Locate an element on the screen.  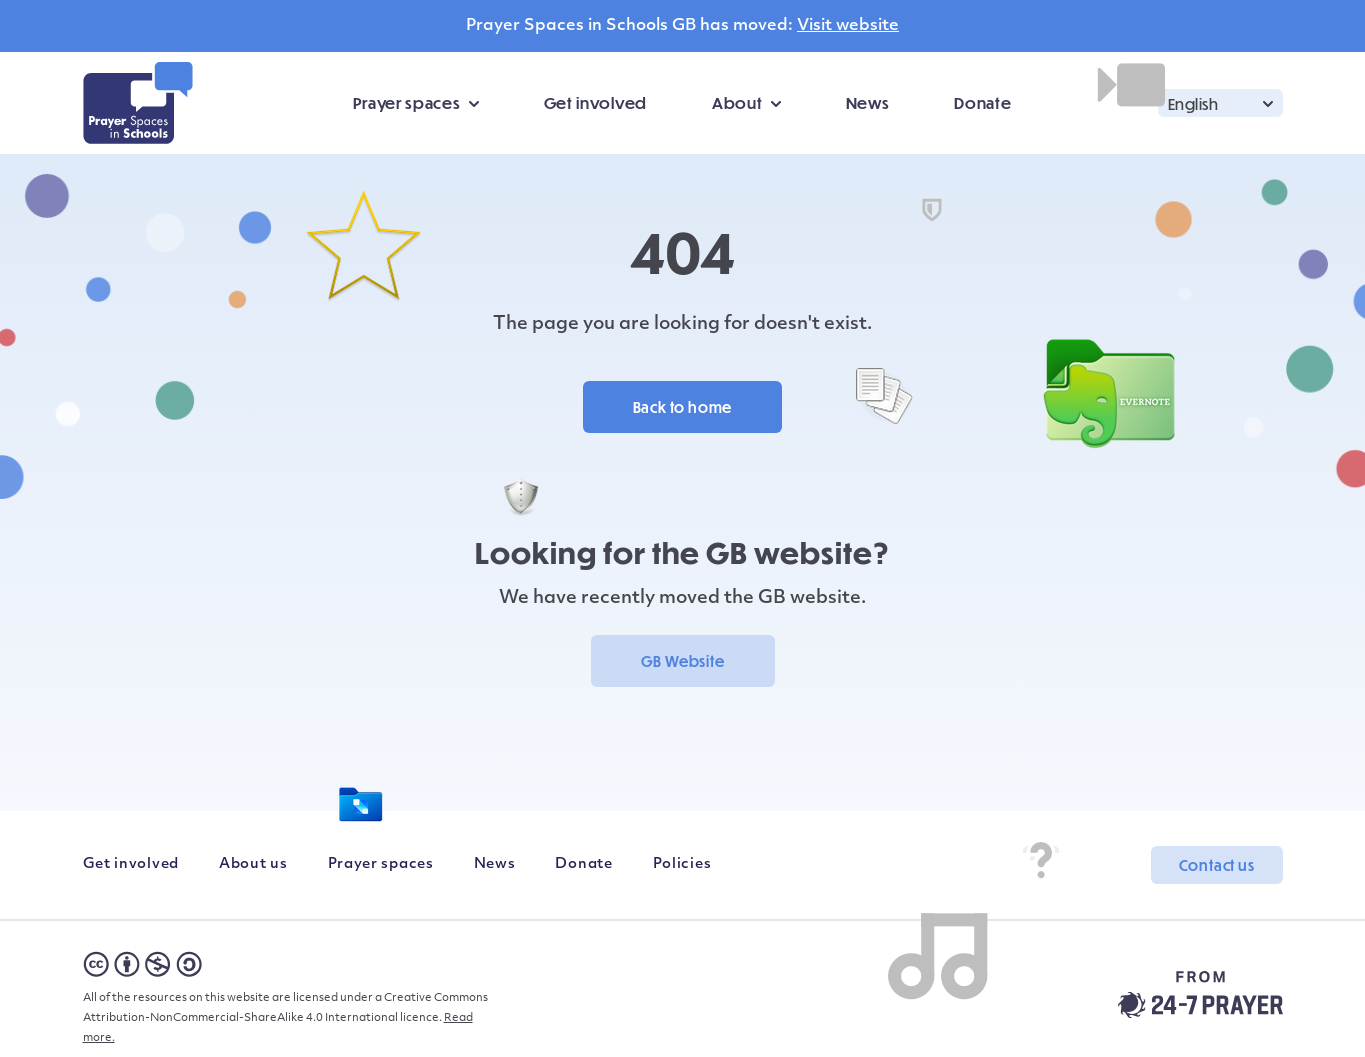
indicates no internet connection despite wifi signal is located at coordinates (1041, 853).